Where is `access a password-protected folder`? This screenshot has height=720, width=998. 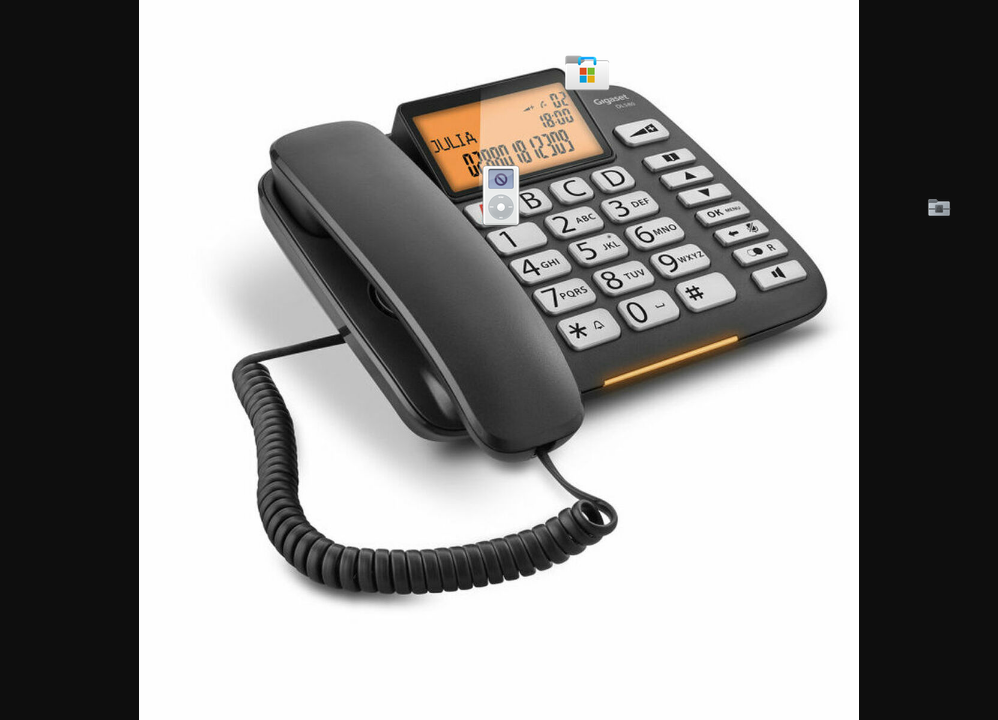
access a password-protected folder is located at coordinates (939, 208).